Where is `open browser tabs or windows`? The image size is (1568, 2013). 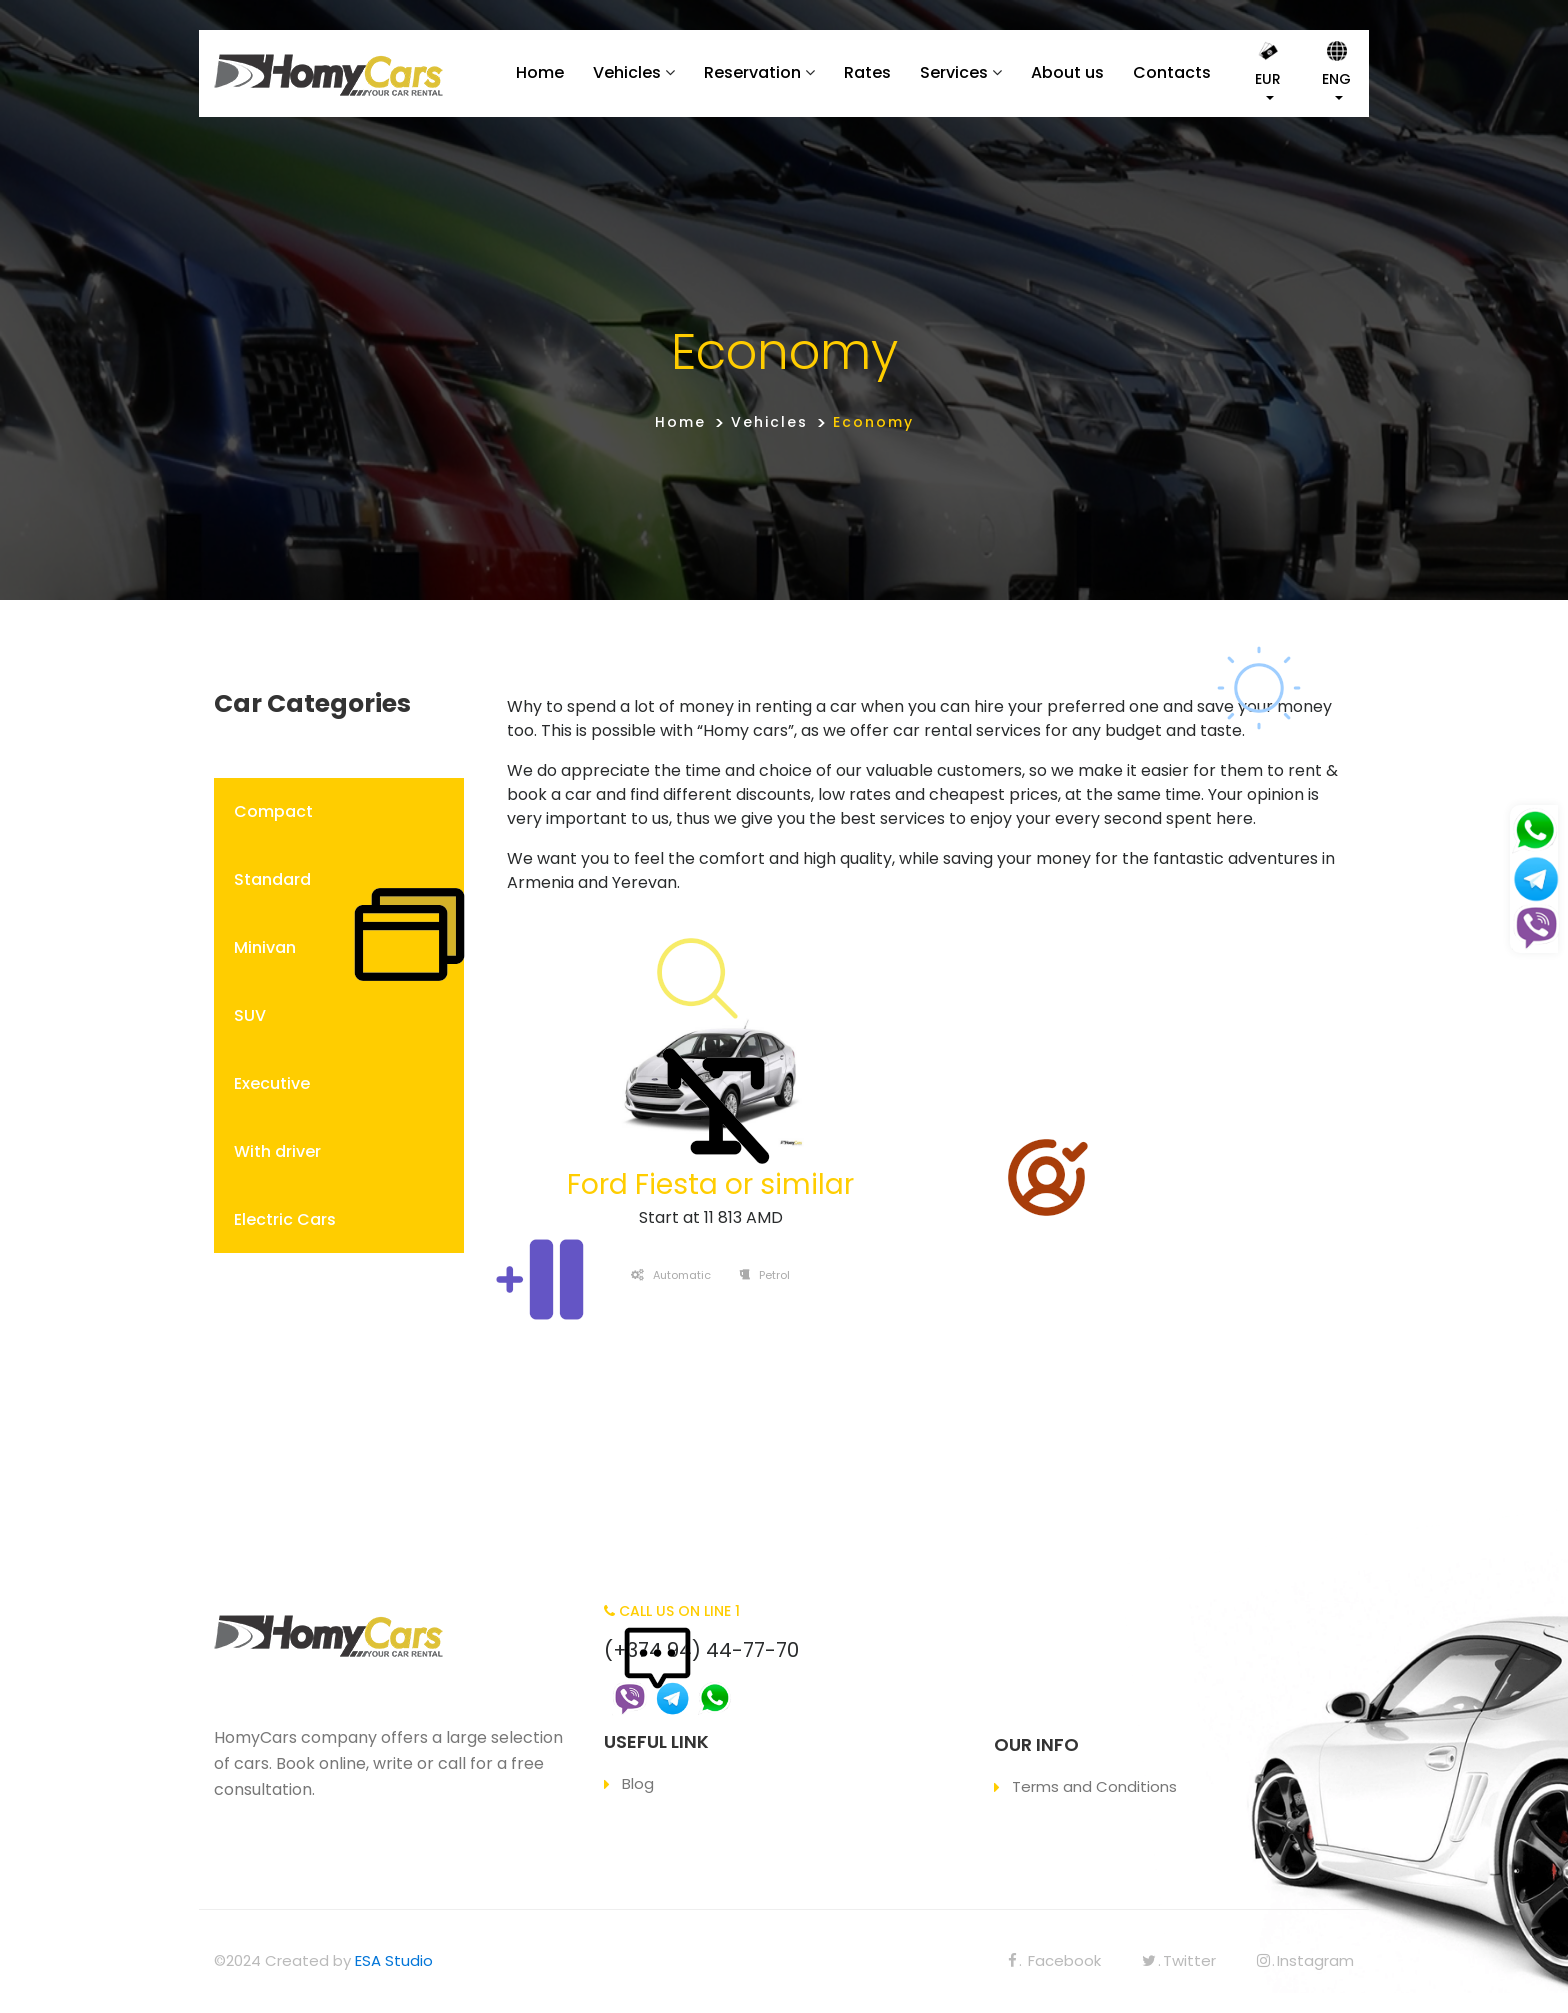
open browser tabs or windows is located at coordinates (409, 934).